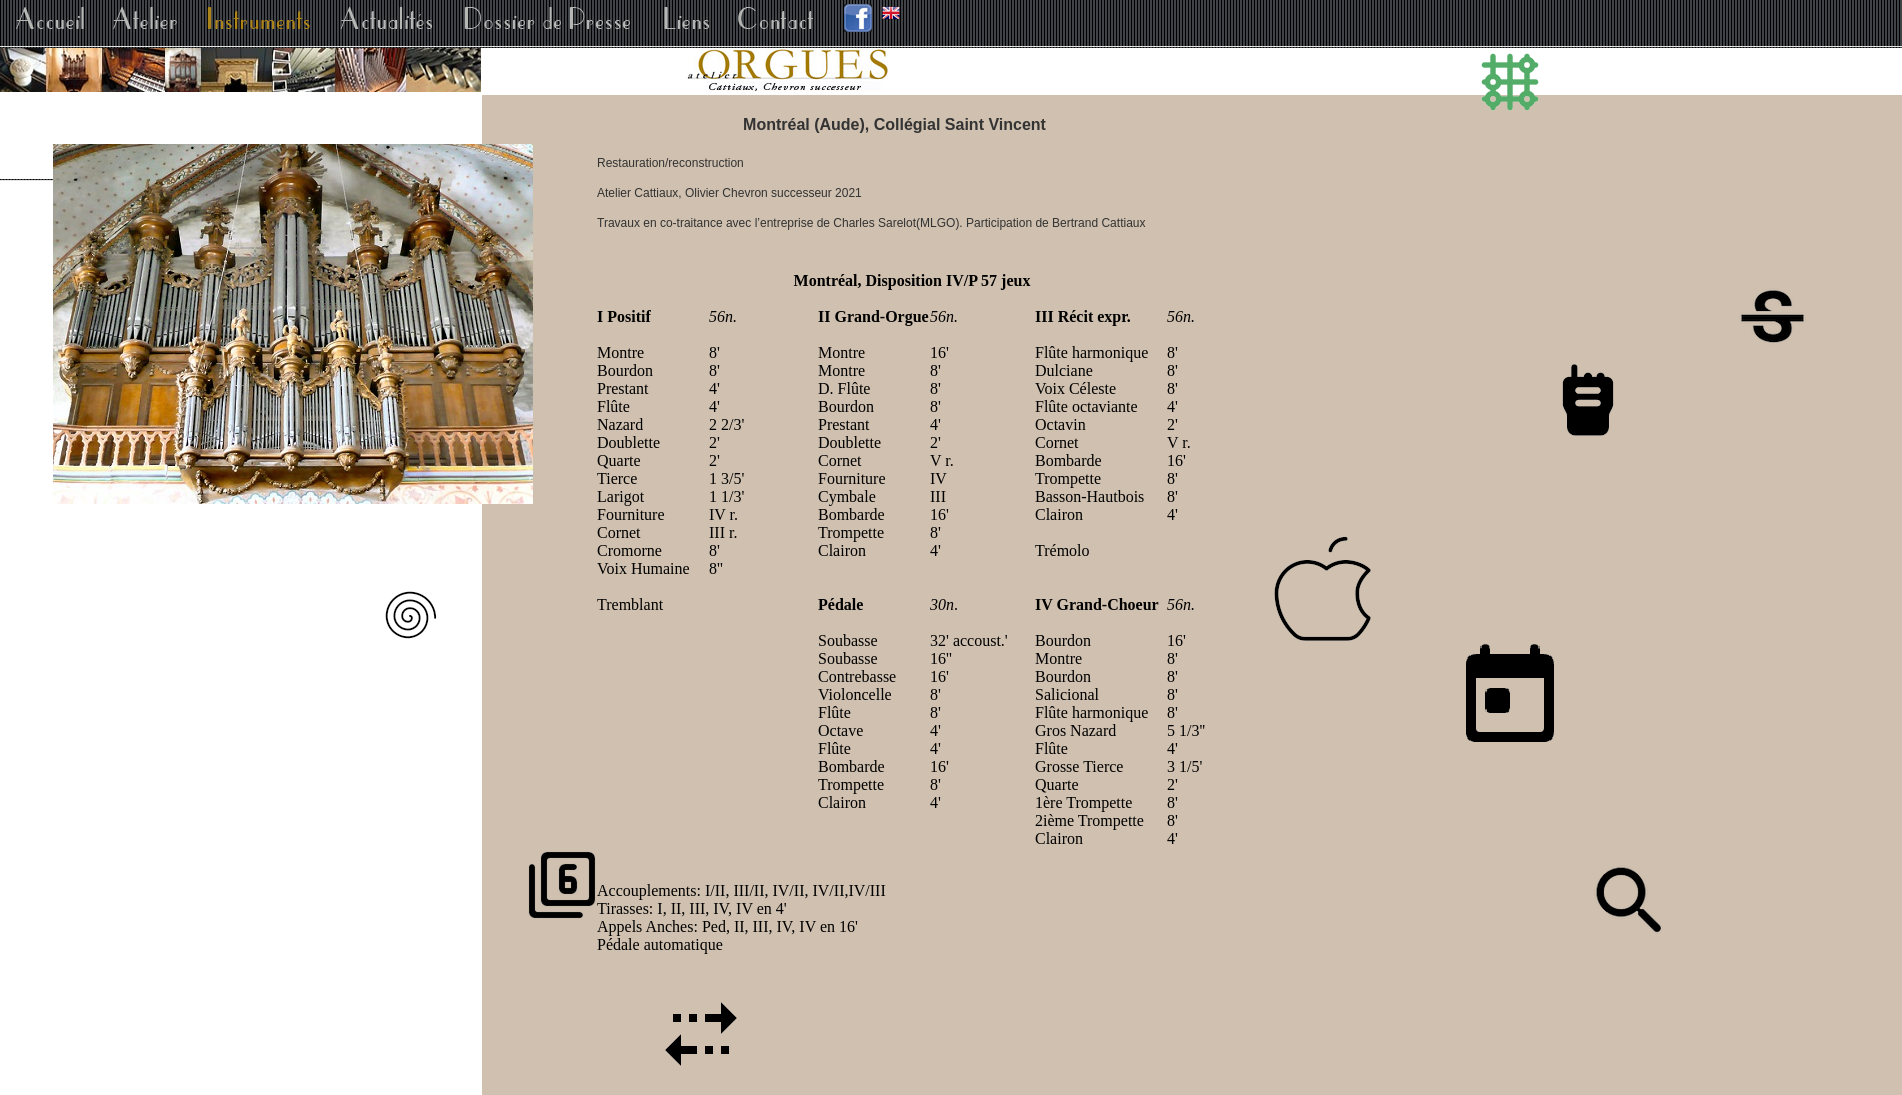 The height and width of the screenshot is (1095, 1902). What do you see at coordinates (701, 1034) in the screenshot?
I see `view route with multiple stops` at bounding box center [701, 1034].